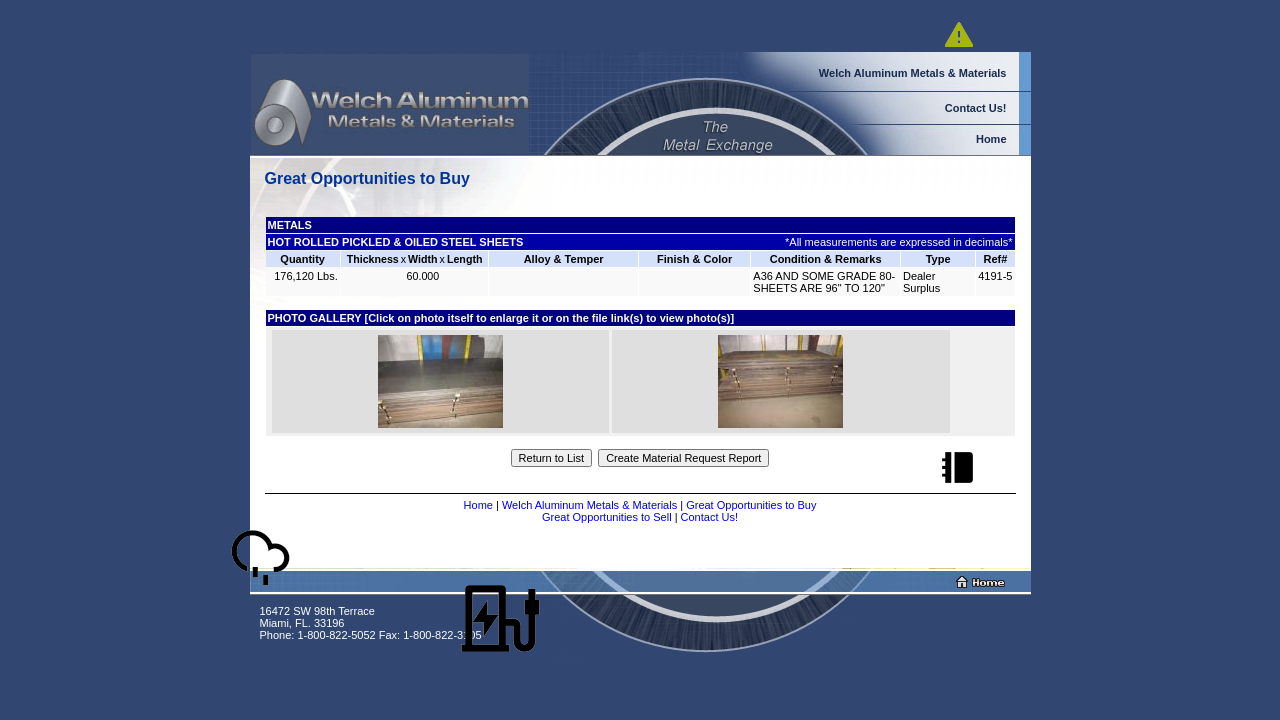 The height and width of the screenshot is (720, 1280). What do you see at coordinates (957, 467) in the screenshot?
I see `view booklet or documentation` at bounding box center [957, 467].